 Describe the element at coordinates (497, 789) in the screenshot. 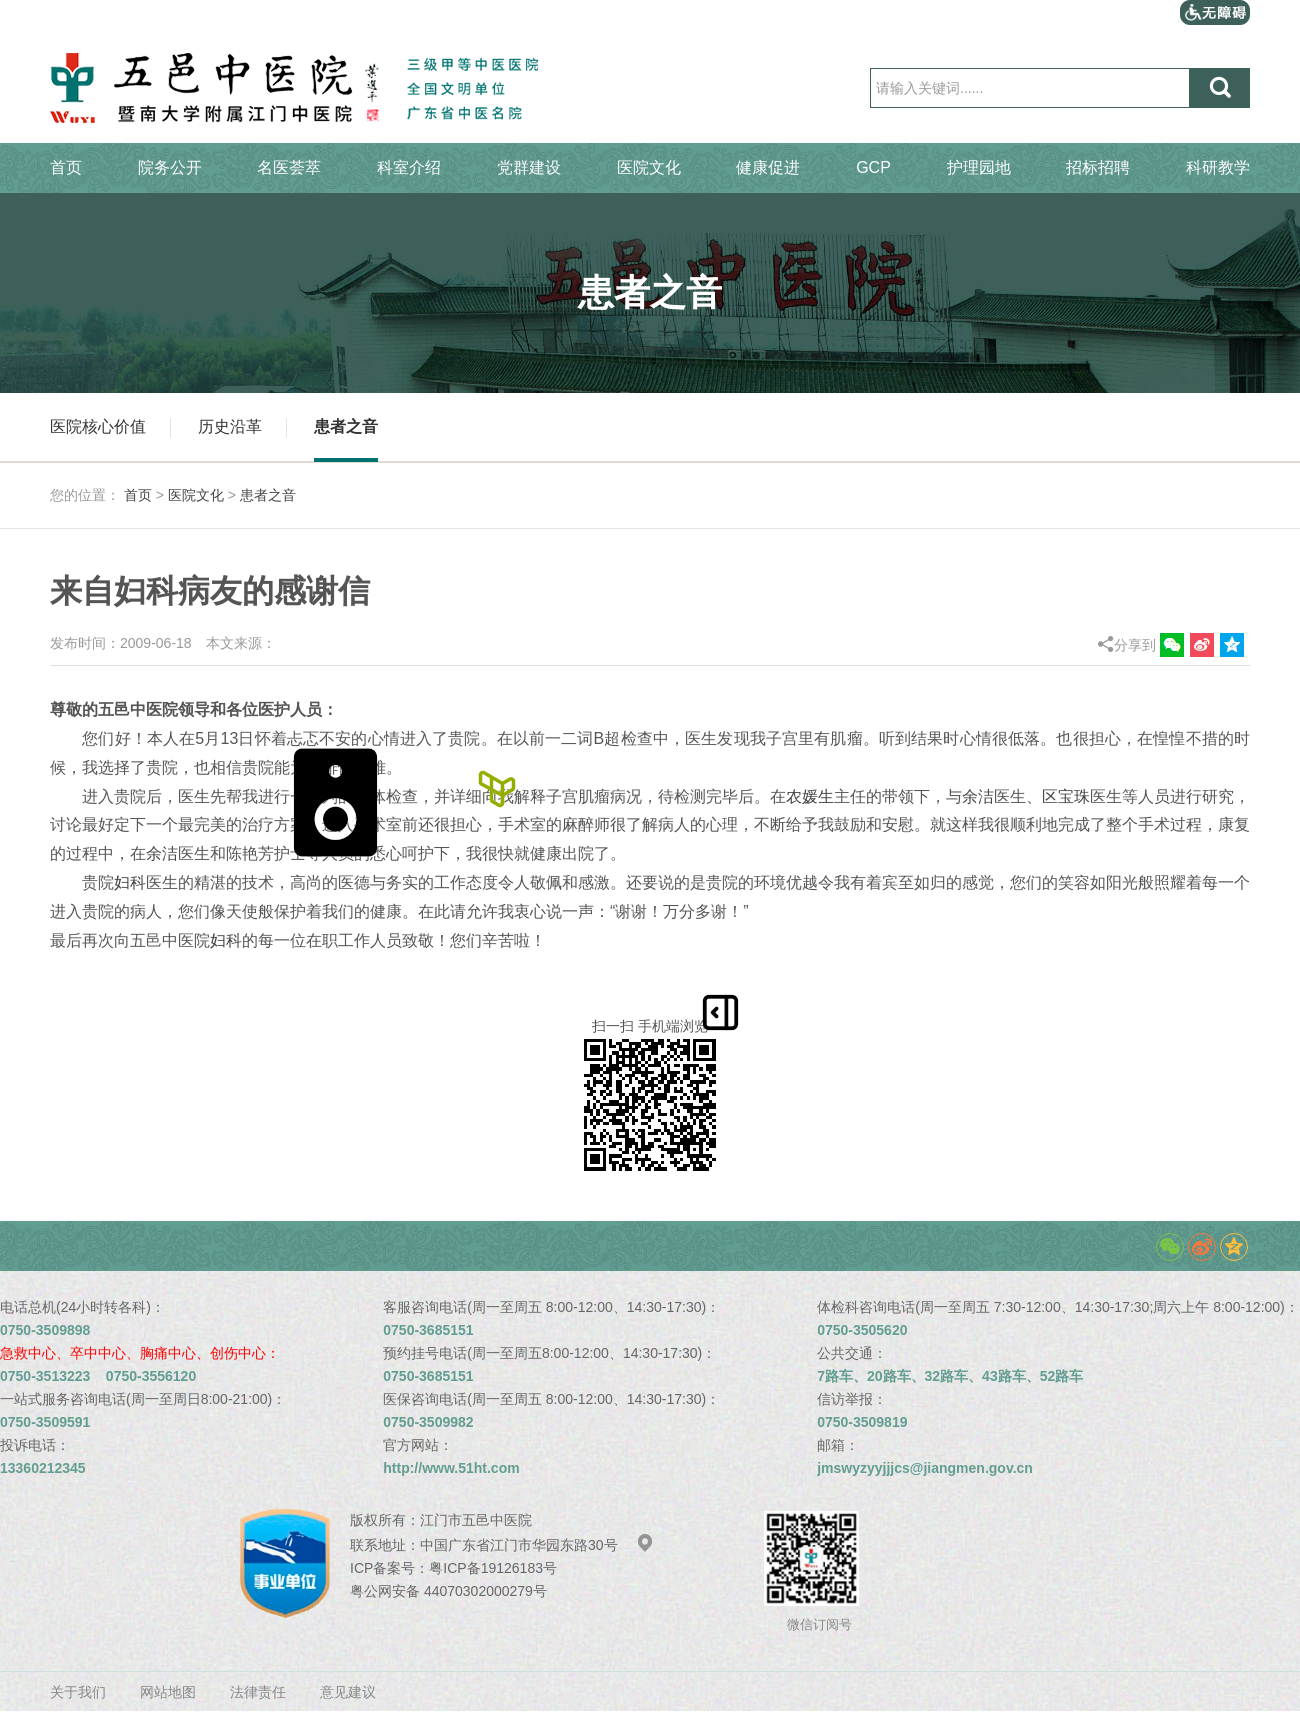

I see `terraform by hashicorp branding or integration` at that location.